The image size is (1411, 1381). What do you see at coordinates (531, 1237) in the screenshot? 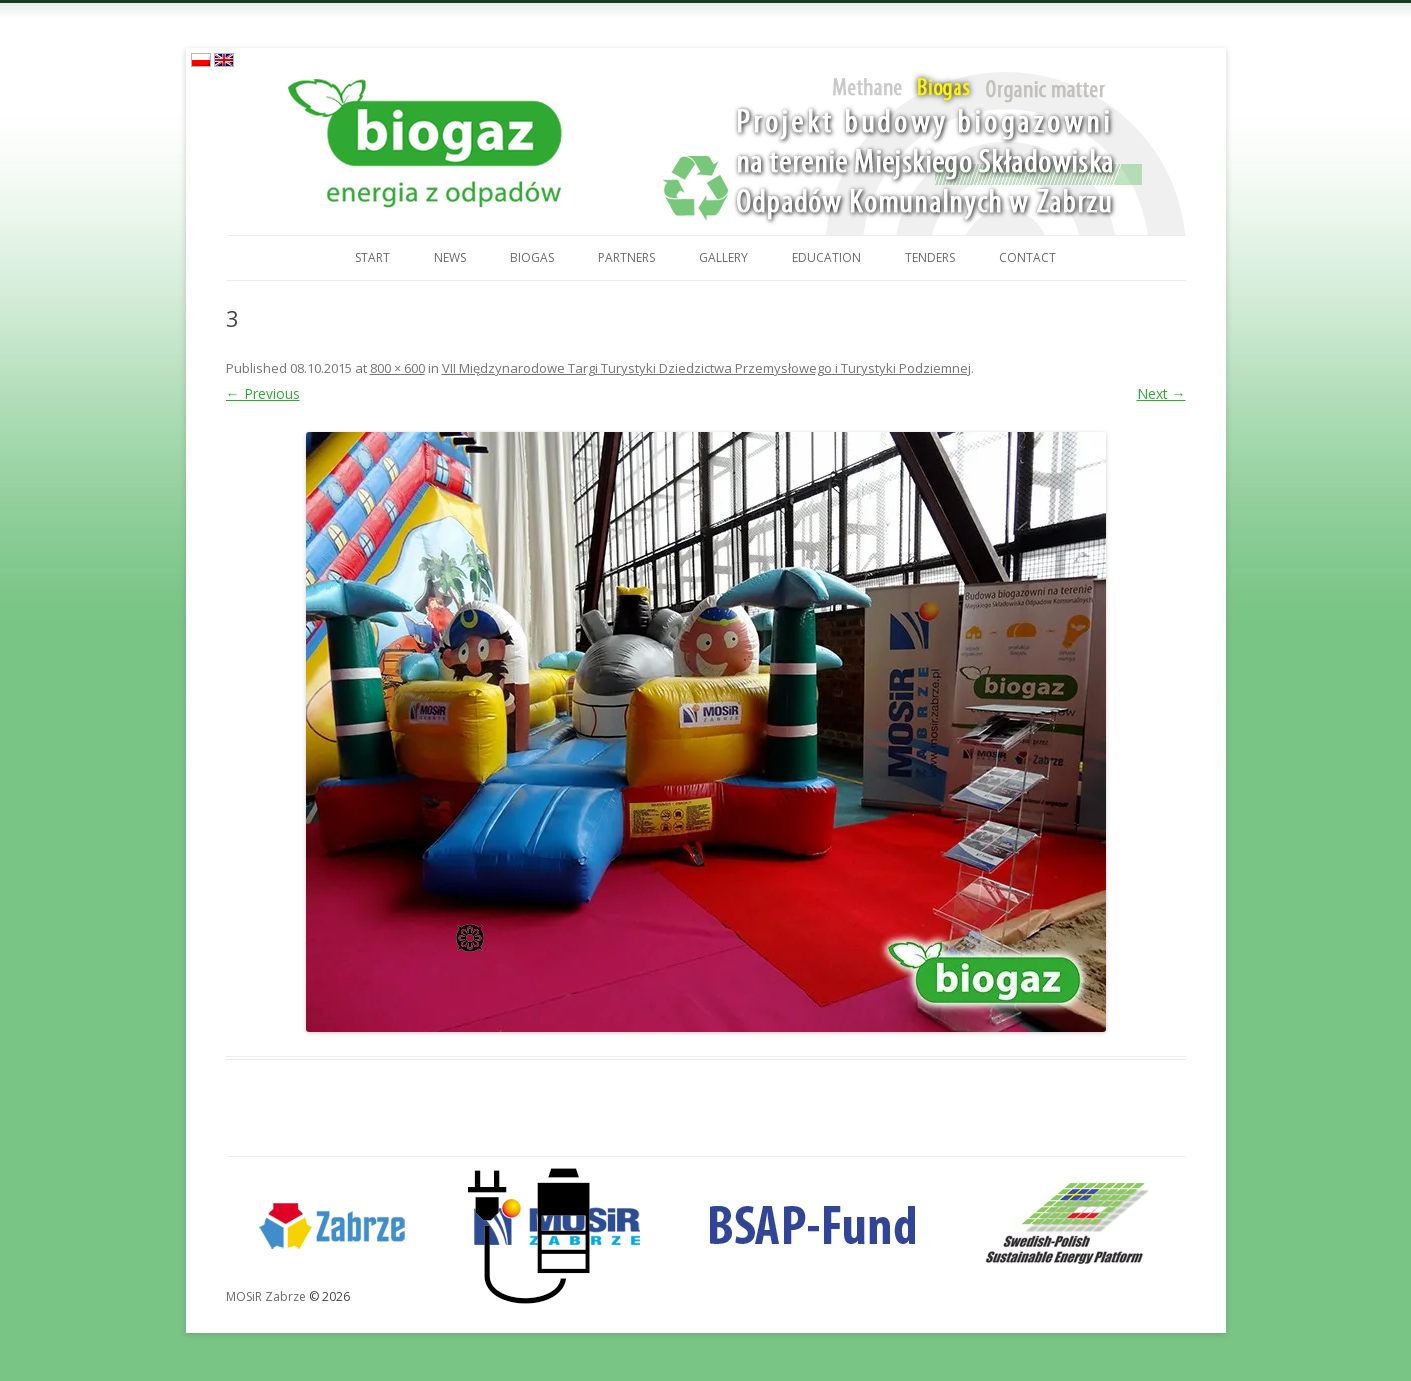
I see `device is currently charging` at bounding box center [531, 1237].